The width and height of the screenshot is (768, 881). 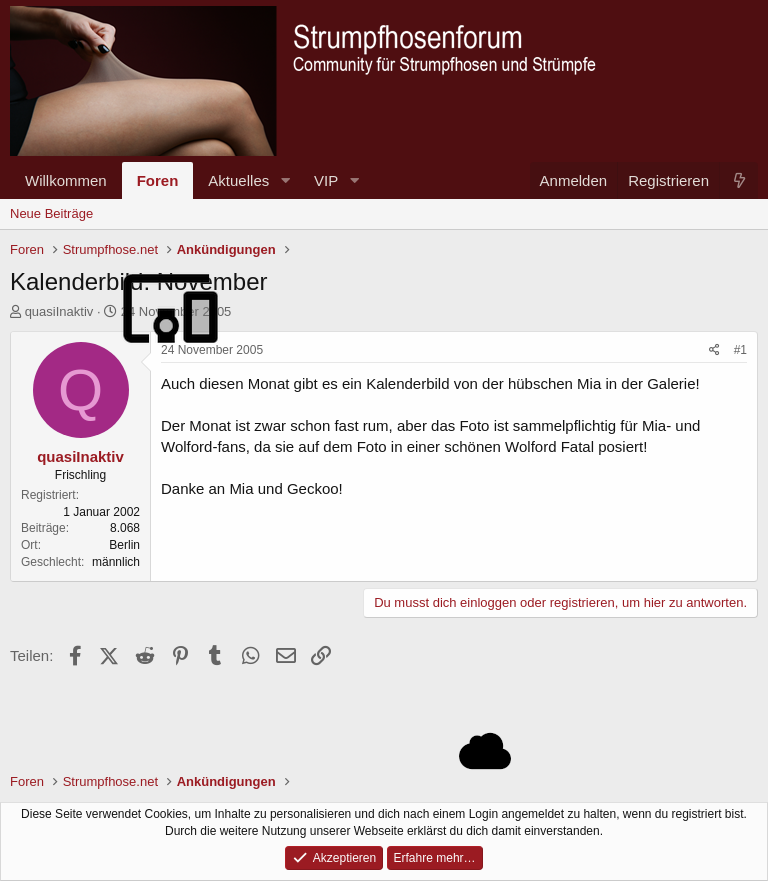 I want to click on cloud storage or sync status, so click(x=485, y=751).